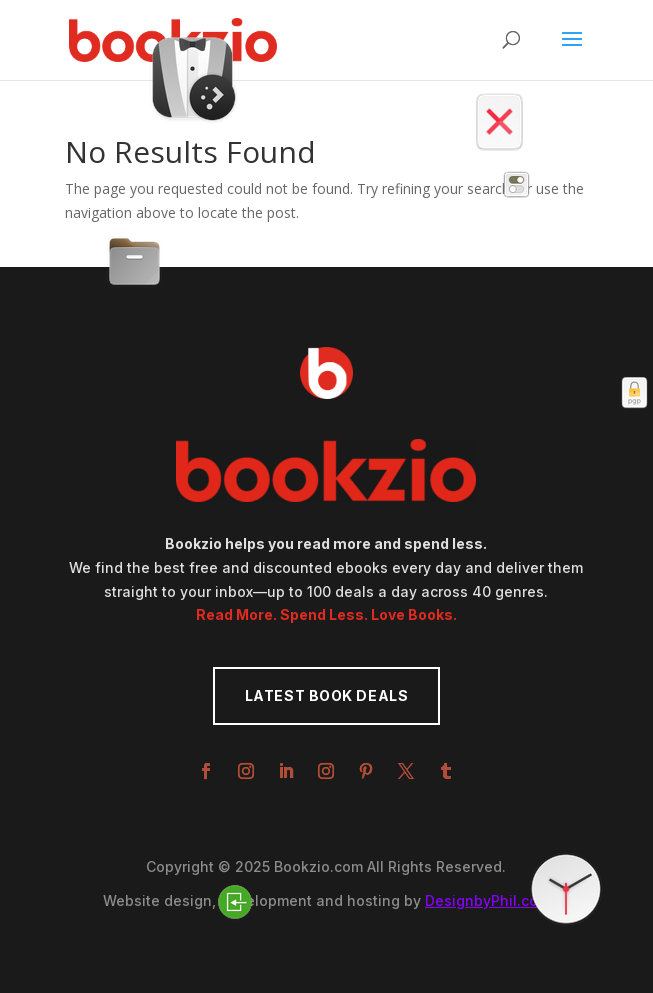 This screenshot has height=993, width=653. What do you see at coordinates (192, 77) in the screenshot?
I see `customize plasma desktop theme settings` at bounding box center [192, 77].